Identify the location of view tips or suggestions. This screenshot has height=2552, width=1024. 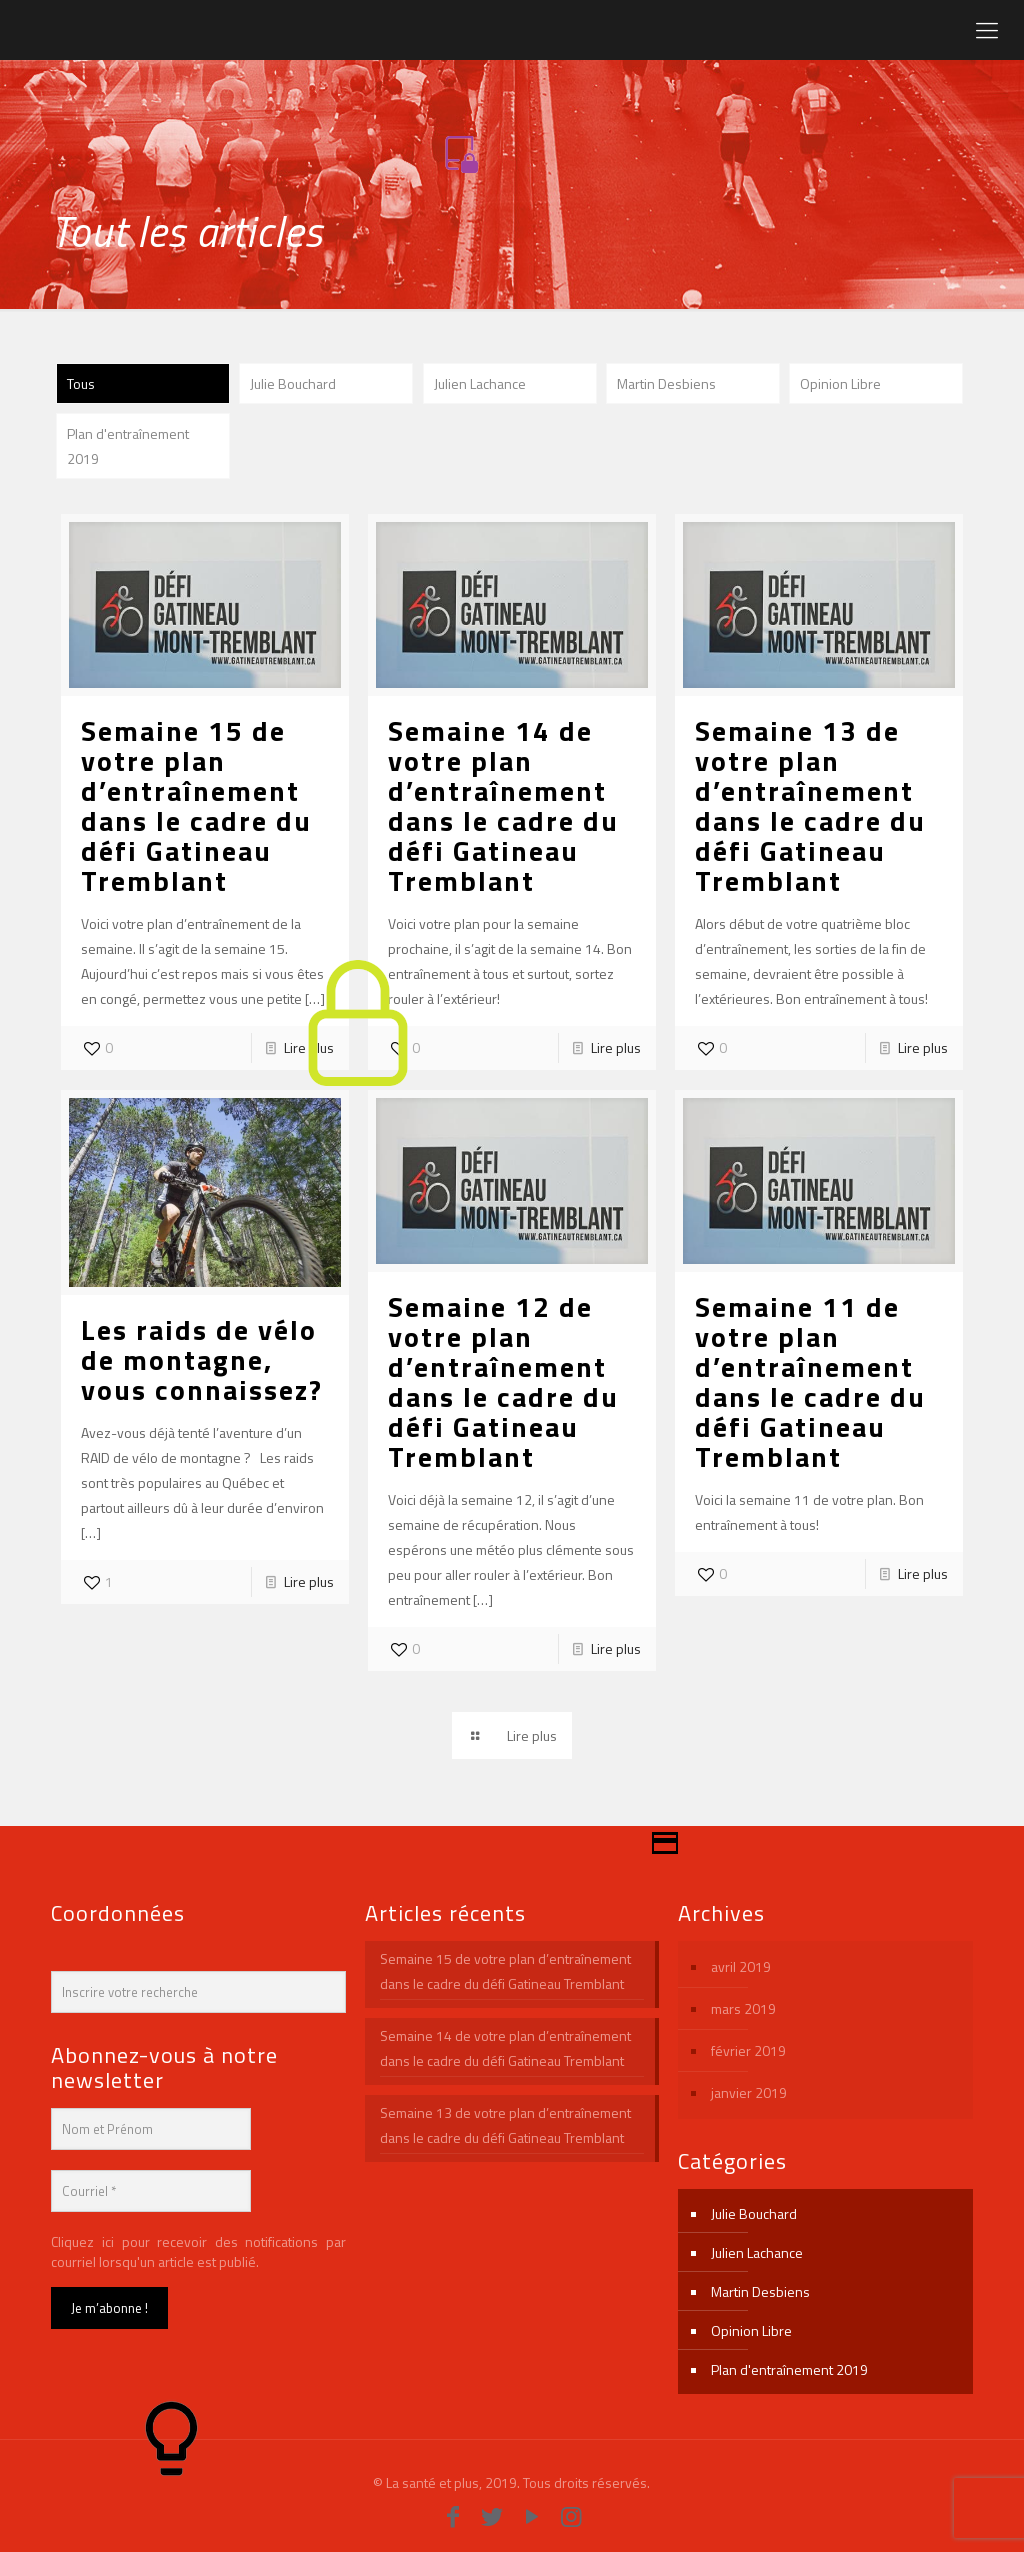
(171, 2438).